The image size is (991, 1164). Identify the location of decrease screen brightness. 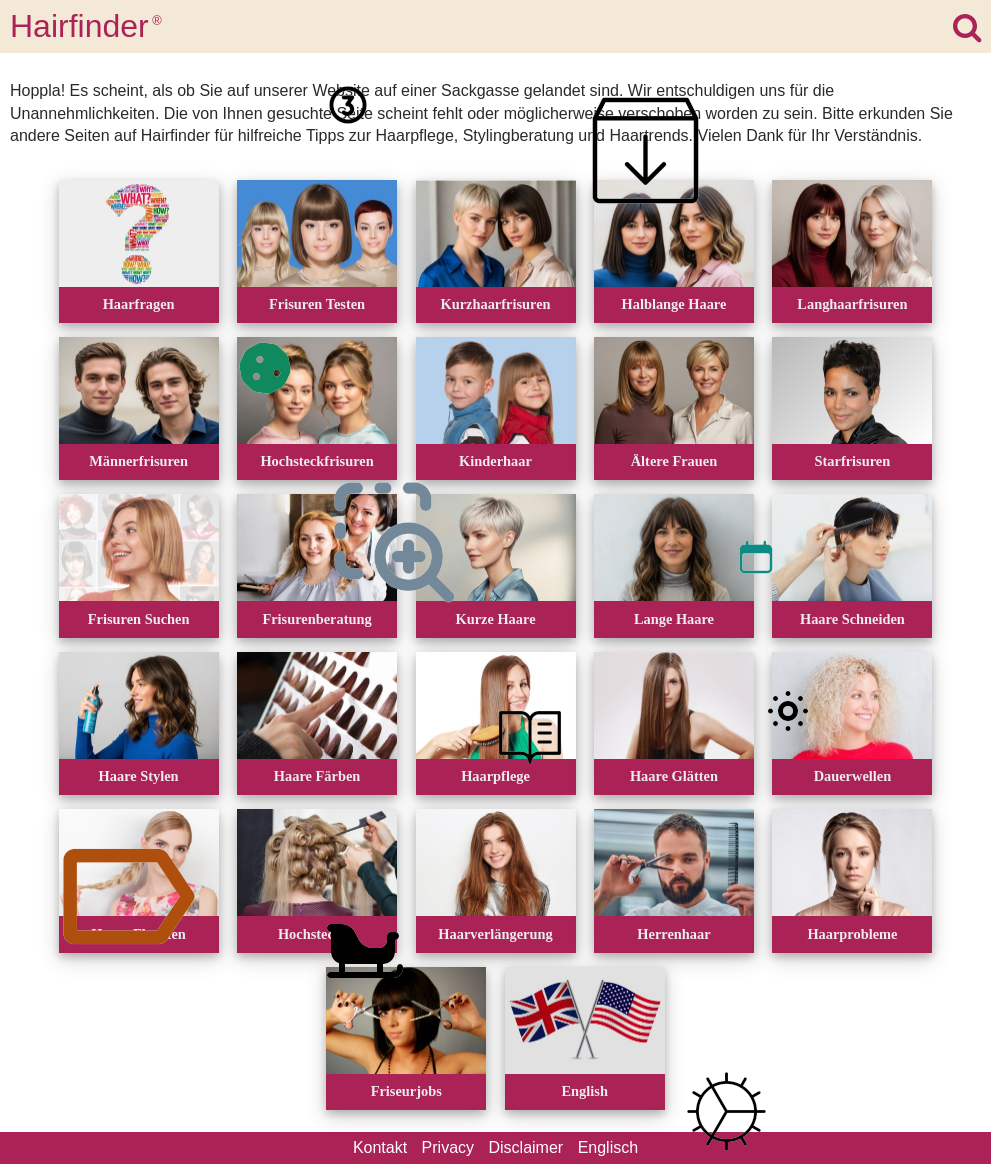
(788, 711).